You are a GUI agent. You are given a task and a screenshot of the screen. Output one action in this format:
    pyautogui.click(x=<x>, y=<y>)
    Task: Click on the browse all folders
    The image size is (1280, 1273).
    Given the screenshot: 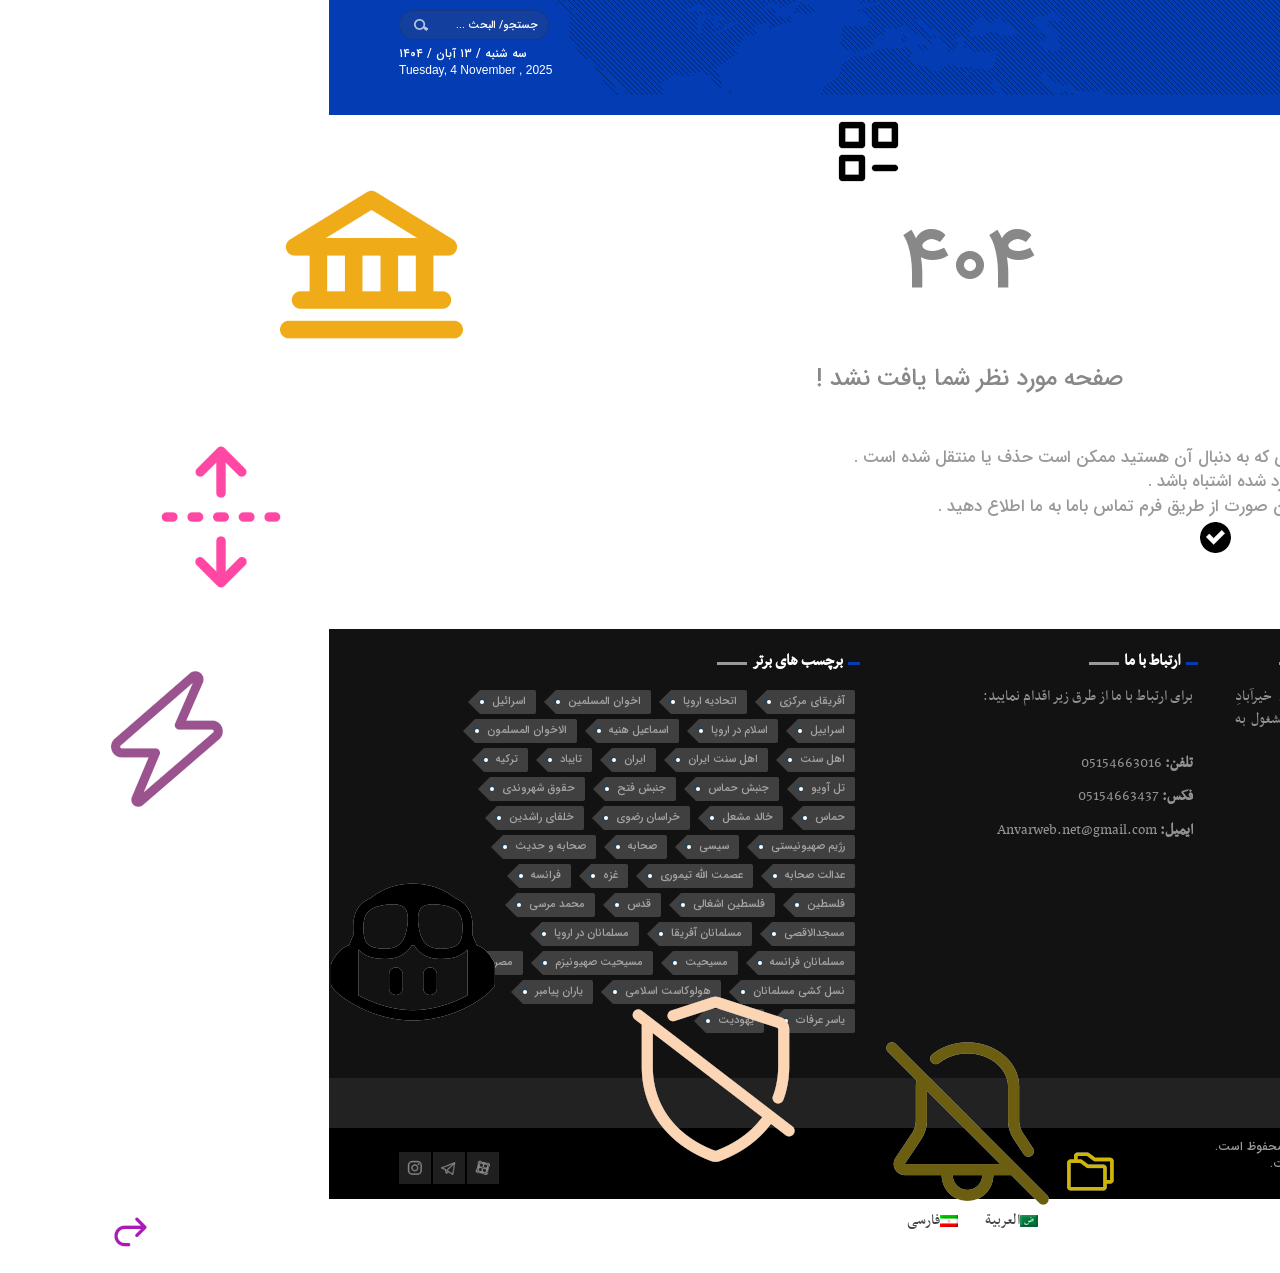 What is the action you would take?
    pyautogui.click(x=1089, y=1171)
    